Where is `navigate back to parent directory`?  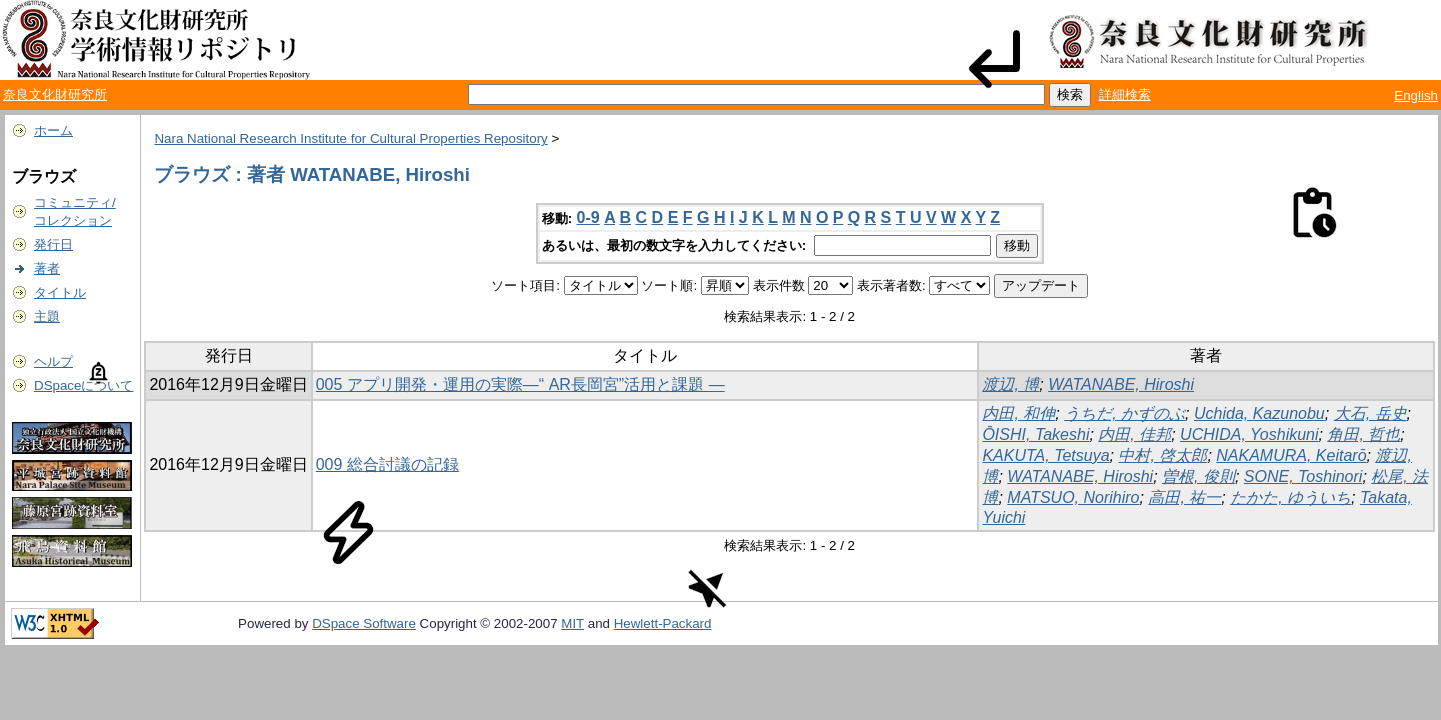 navigate back to parent directory is located at coordinates (992, 58).